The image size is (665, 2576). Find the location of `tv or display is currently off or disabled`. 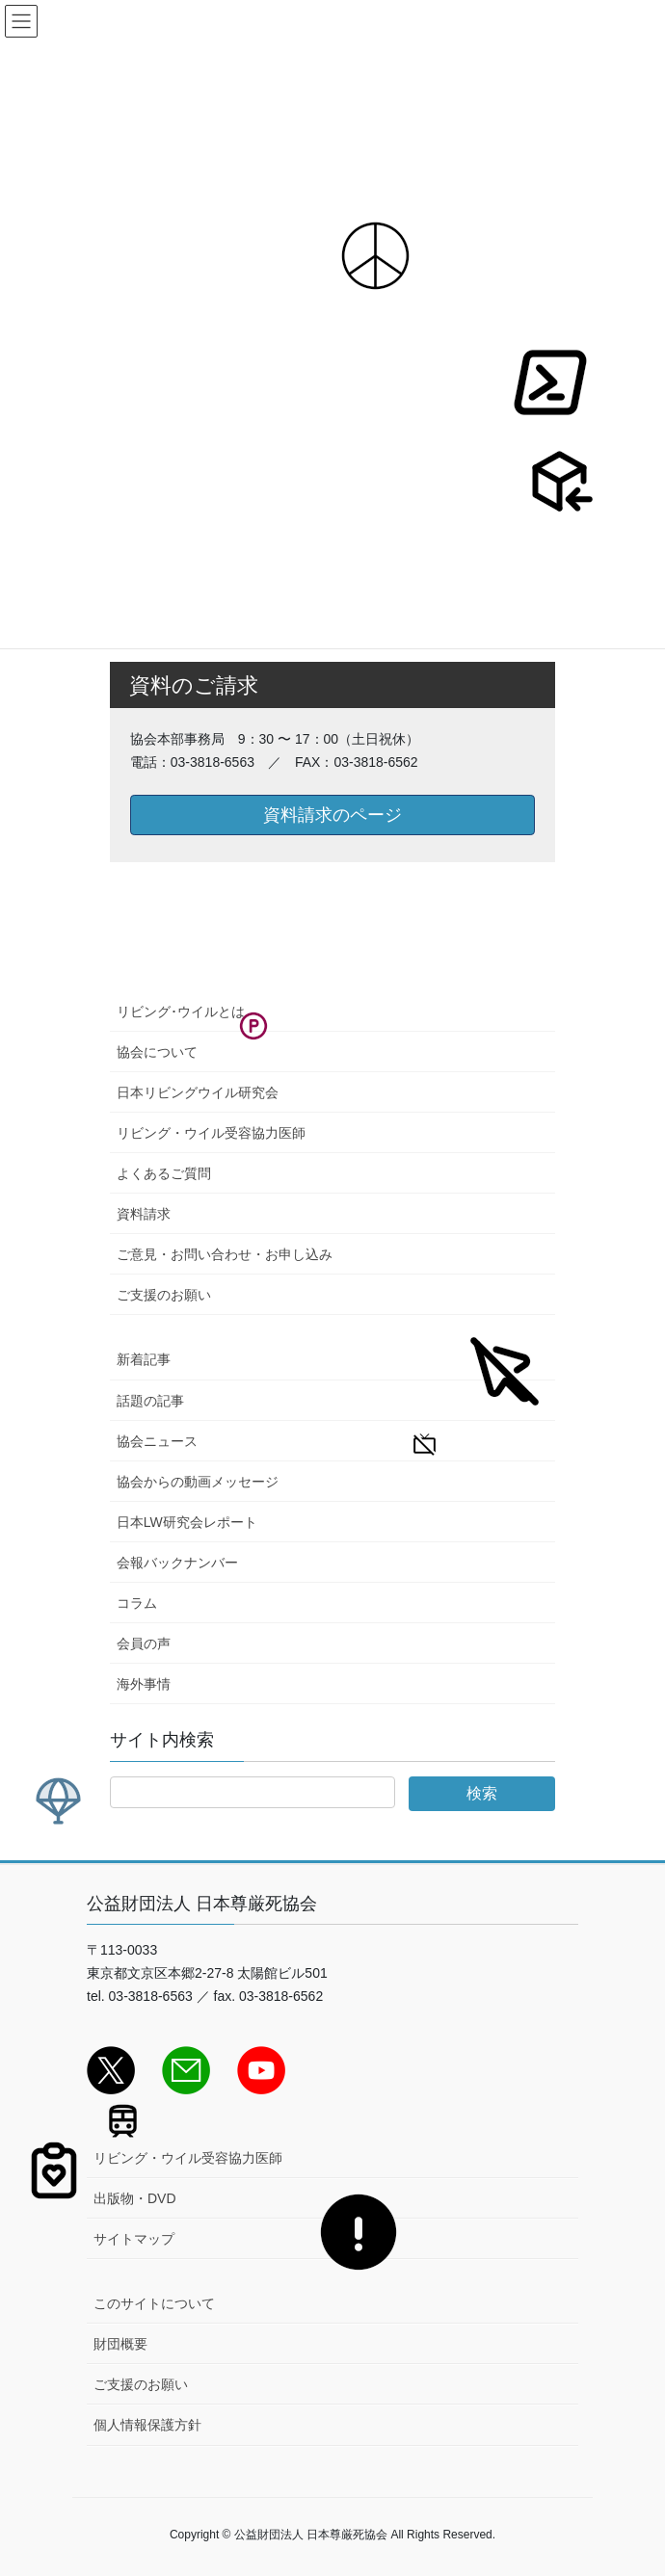

tv or display is currently off or disabled is located at coordinates (424, 1444).